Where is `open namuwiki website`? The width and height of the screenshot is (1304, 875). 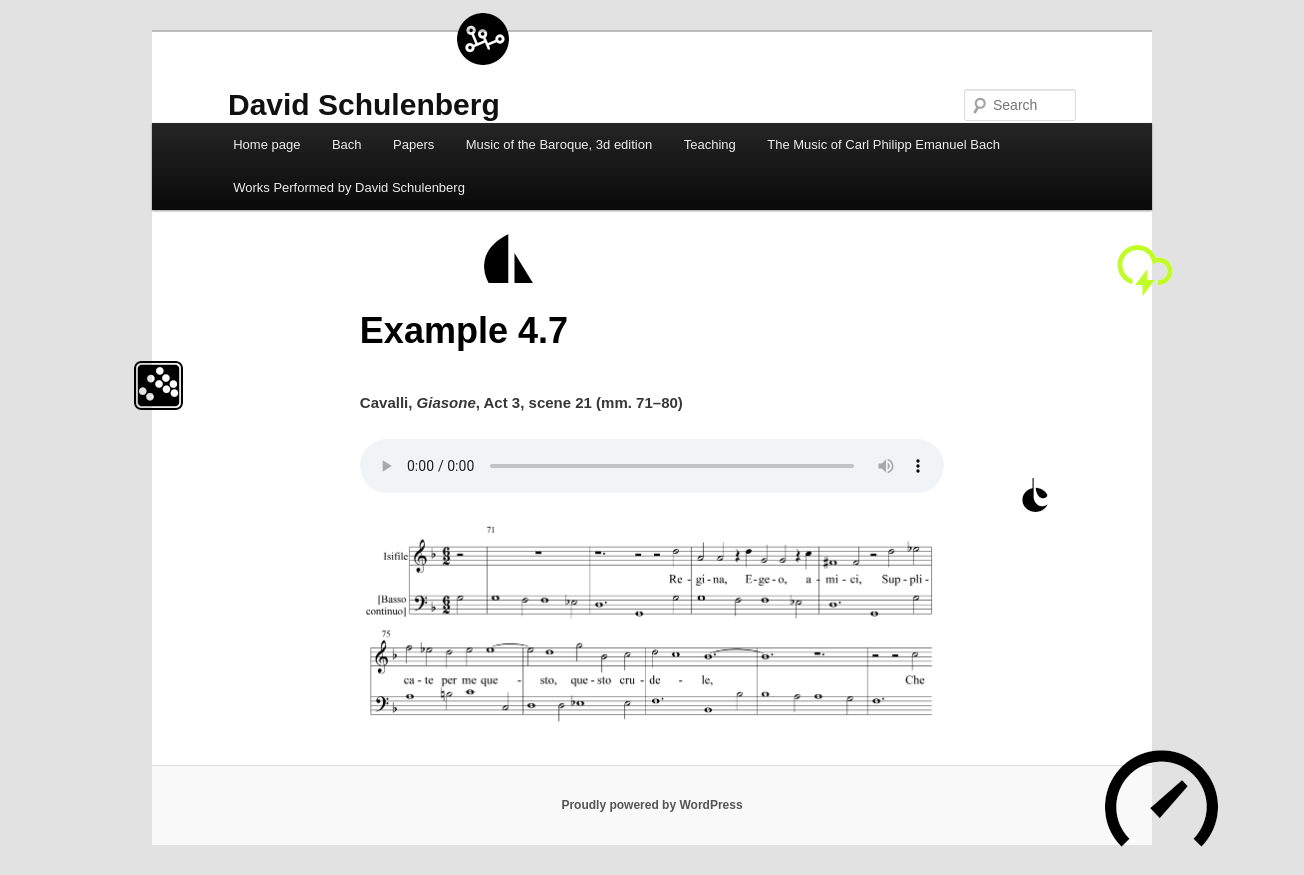 open namuwiki website is located at coordinates (483, 39).